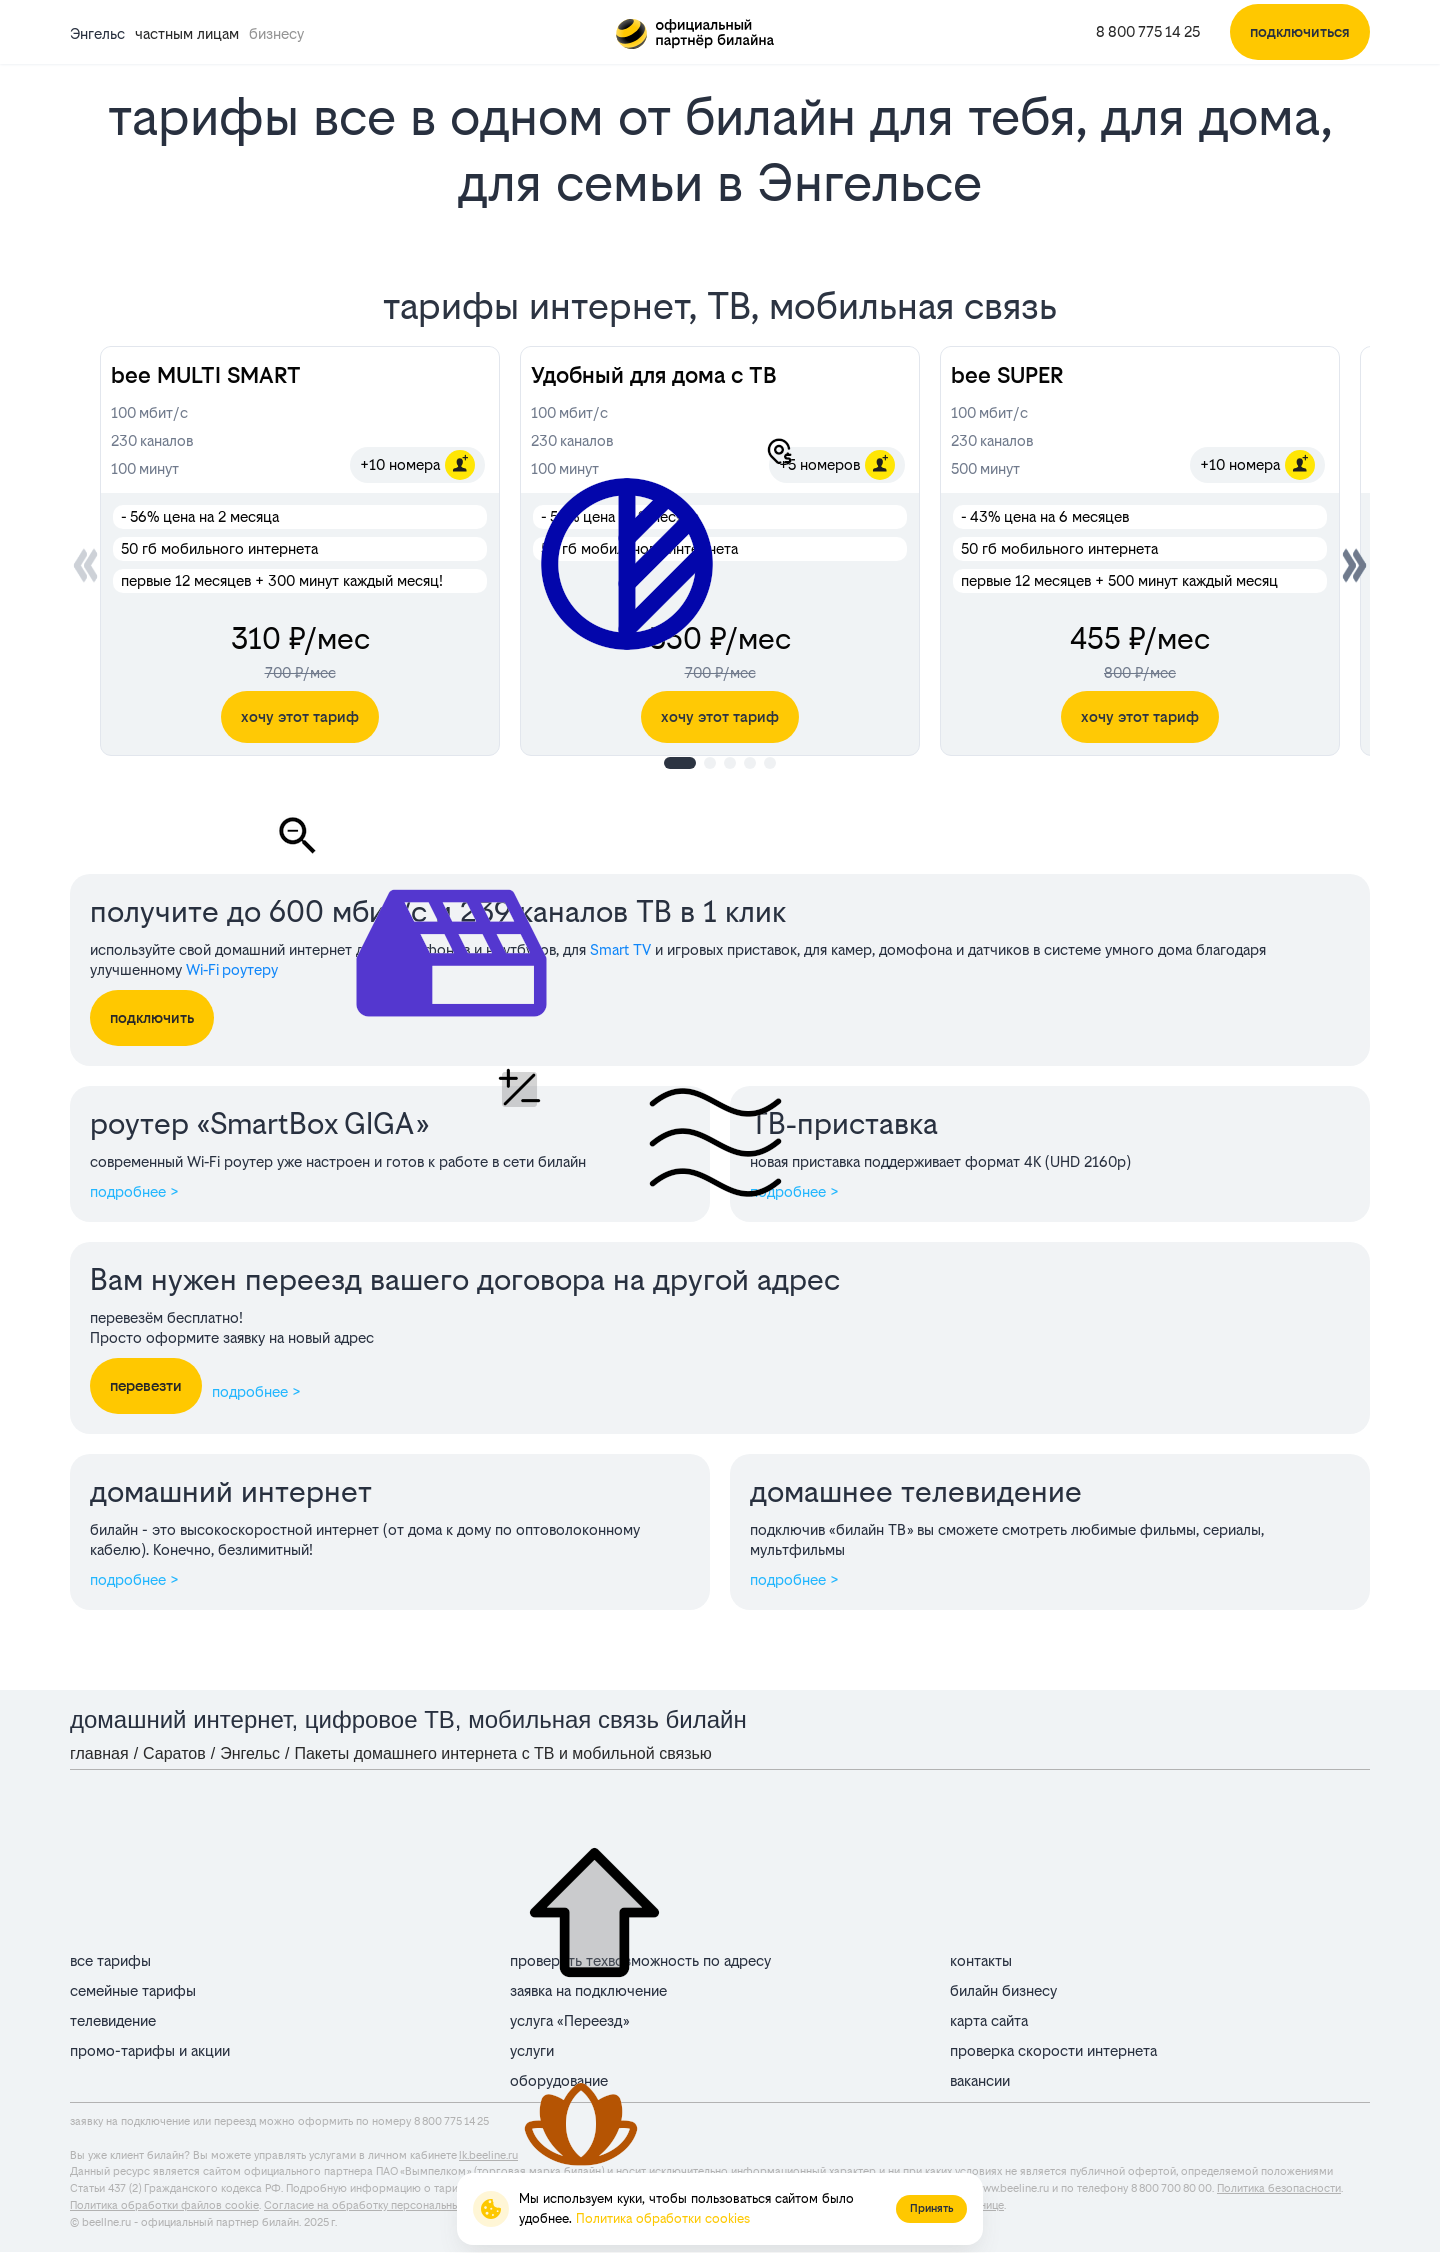  What do you see at coordinates (594, 1917) in the screenshot?
I see `upload a file or content` at bounding box center [594, 1917].